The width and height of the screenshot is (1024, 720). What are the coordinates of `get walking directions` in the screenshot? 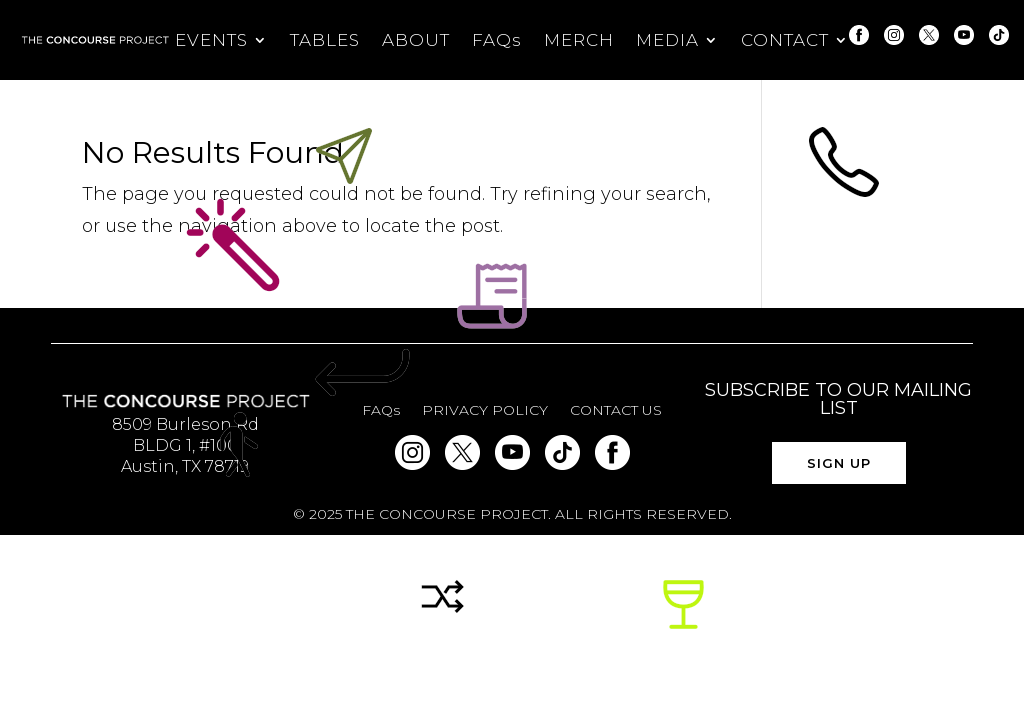 It's located at (240, 444).